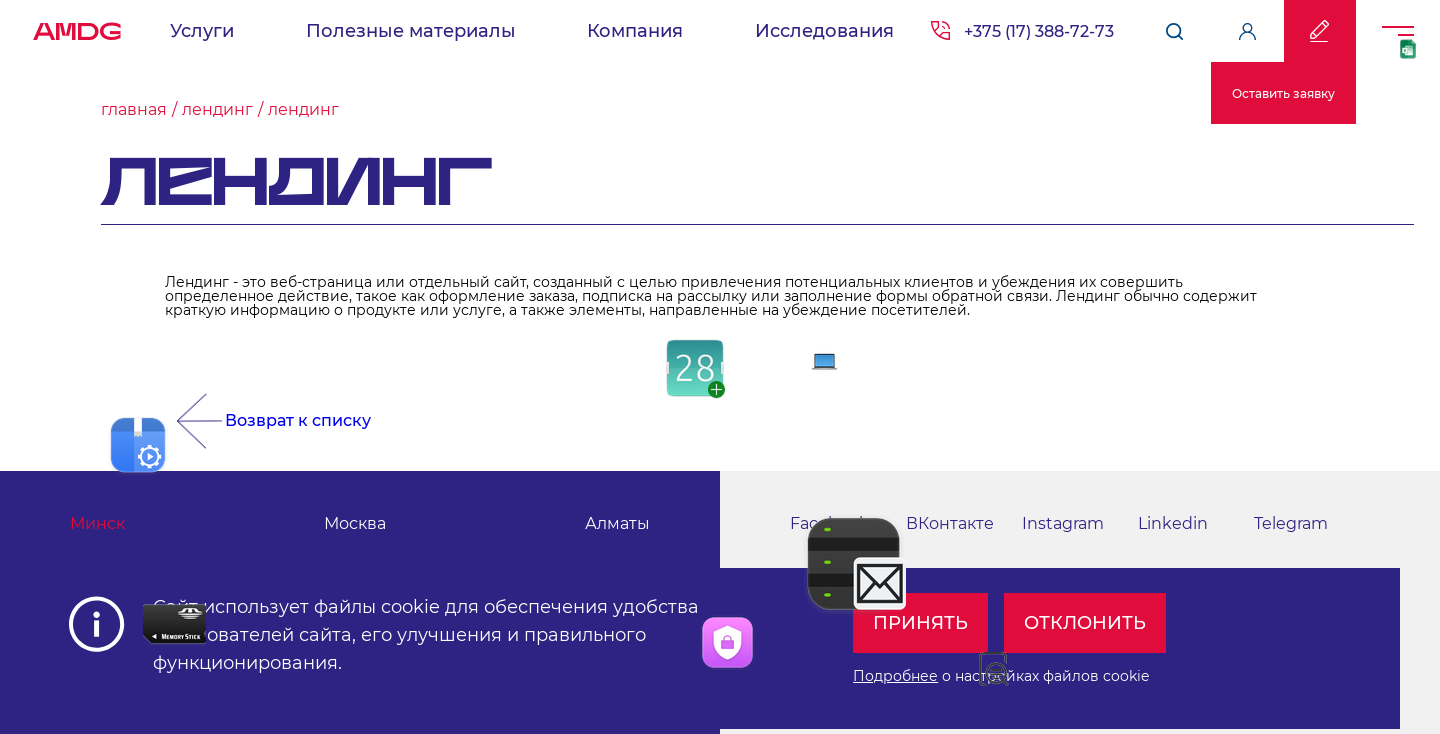  Describe the element at coordinates (1408, 49) in the screenshot. I see `open an excel spreadsheet file` at that location.